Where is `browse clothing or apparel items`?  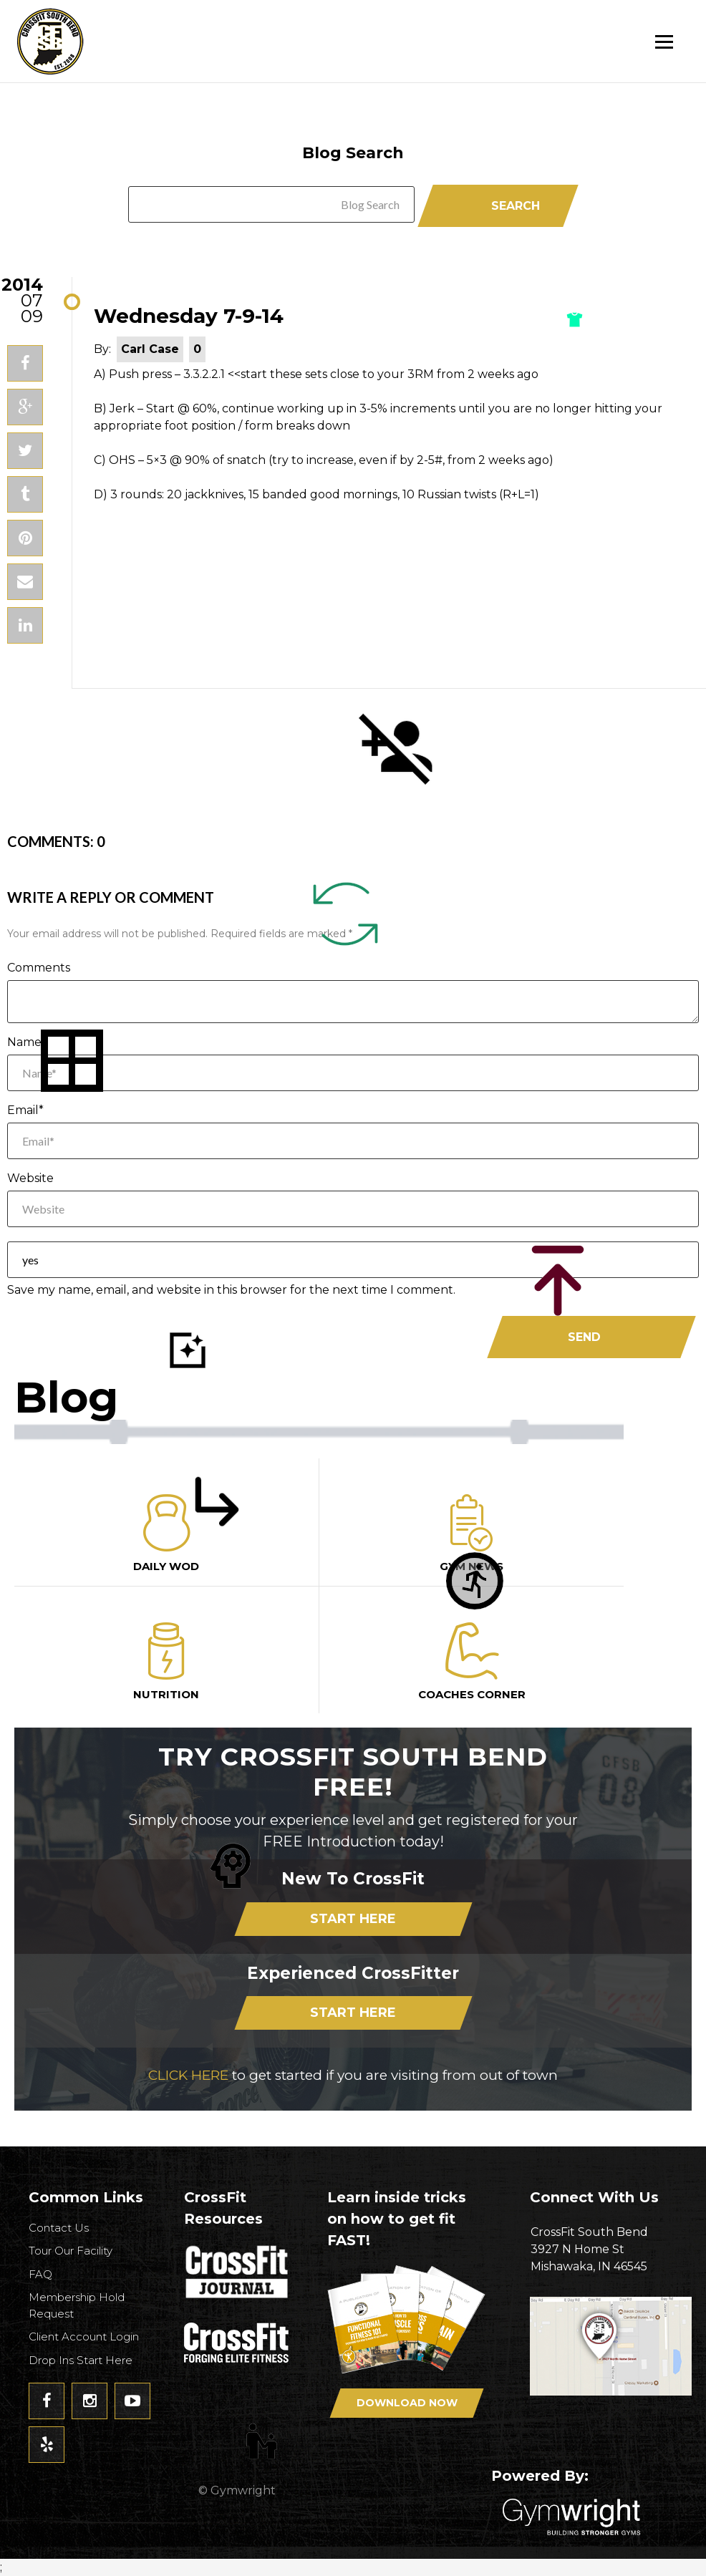
browse clothing or apparel items is located at coordinates (574, 319).